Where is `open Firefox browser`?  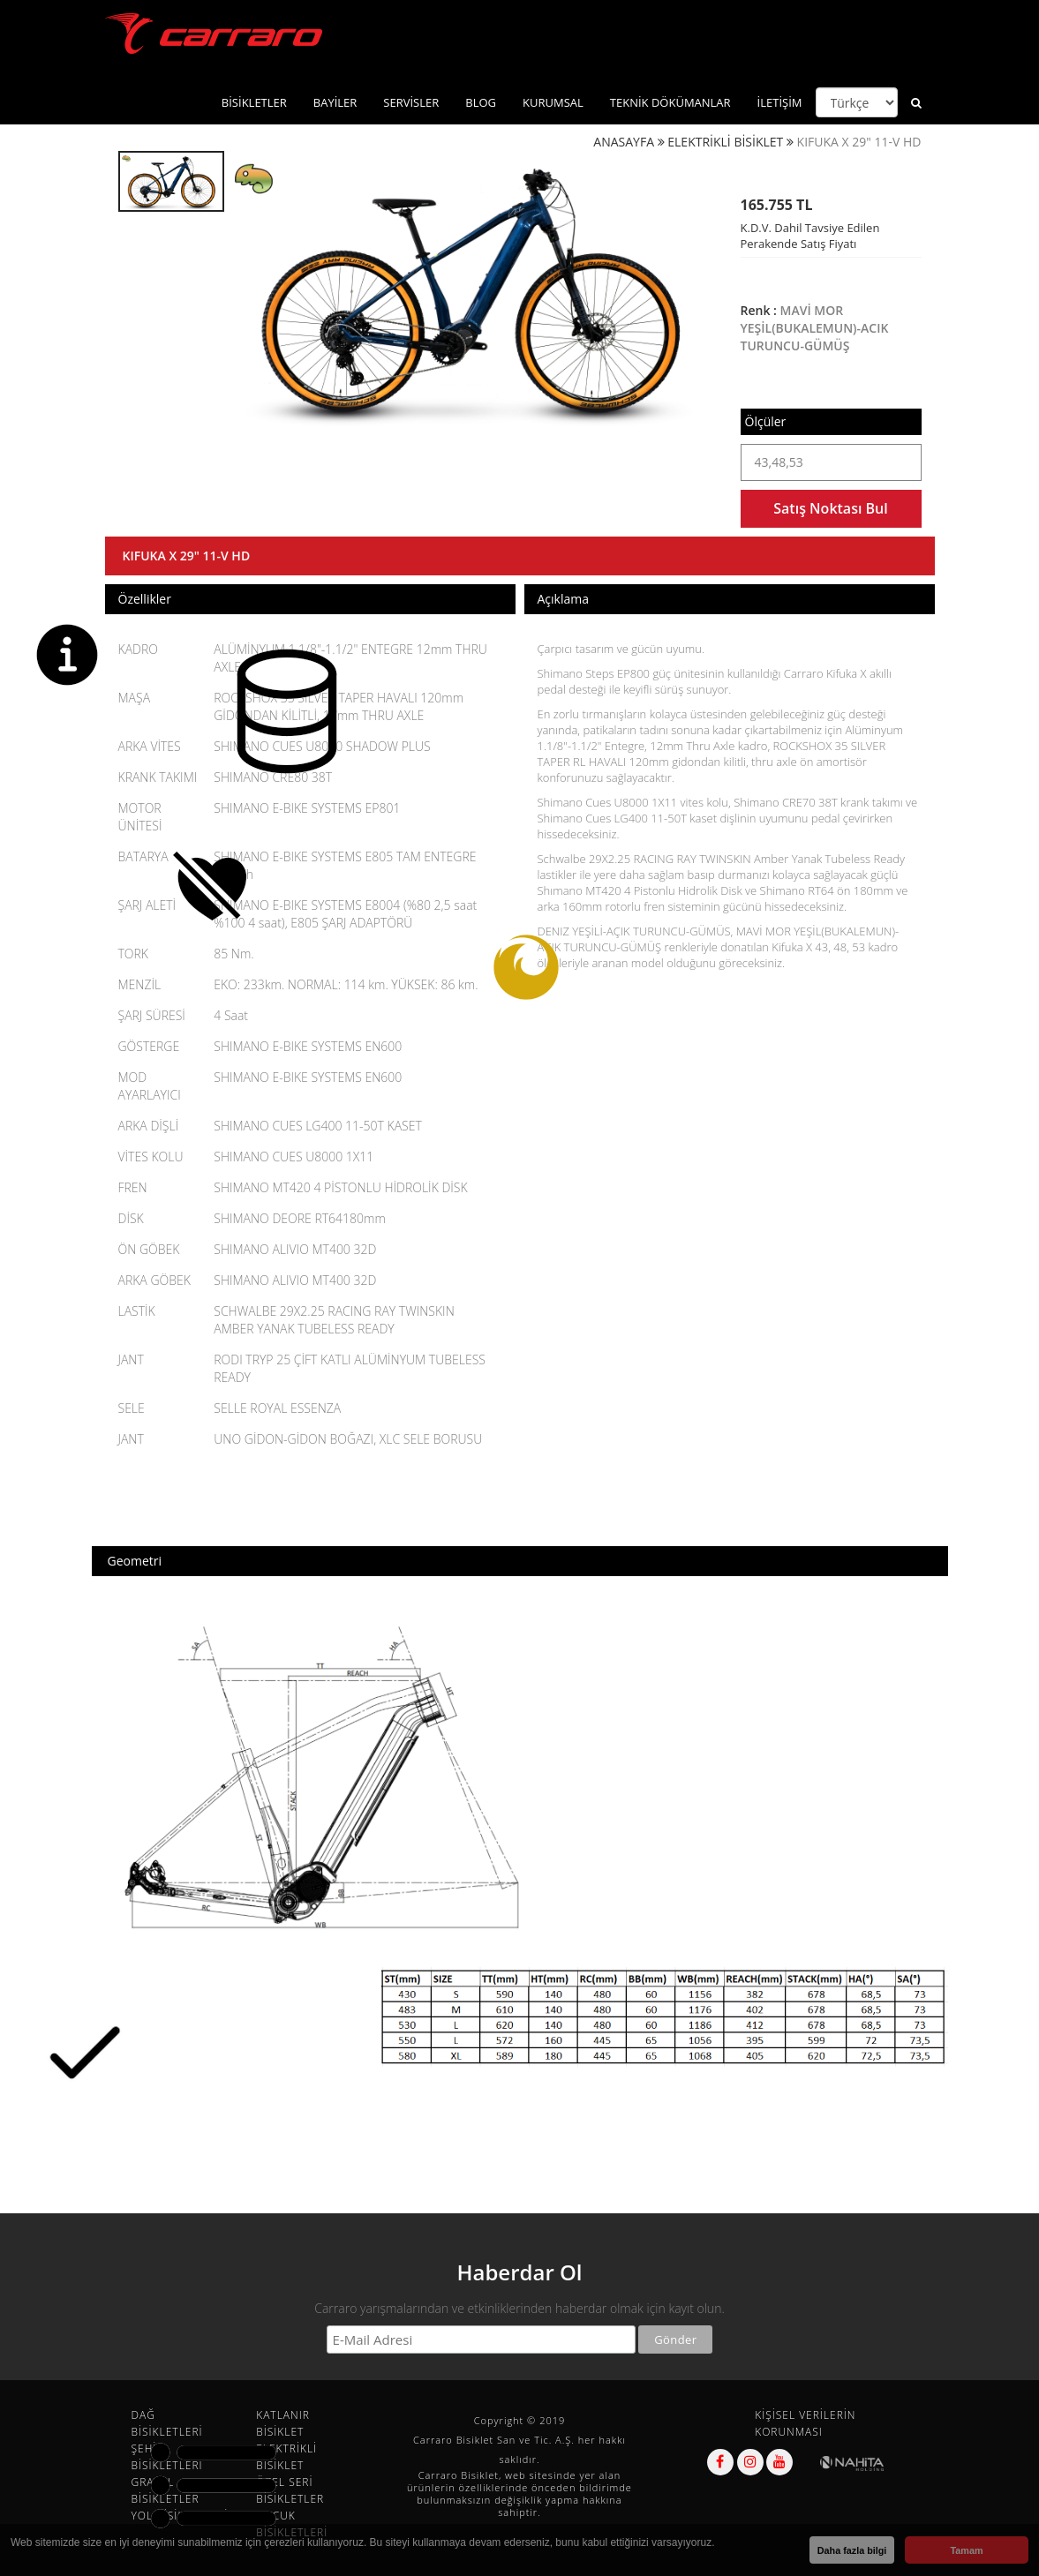
open Firefox browser is located at coordinates (526, 967).